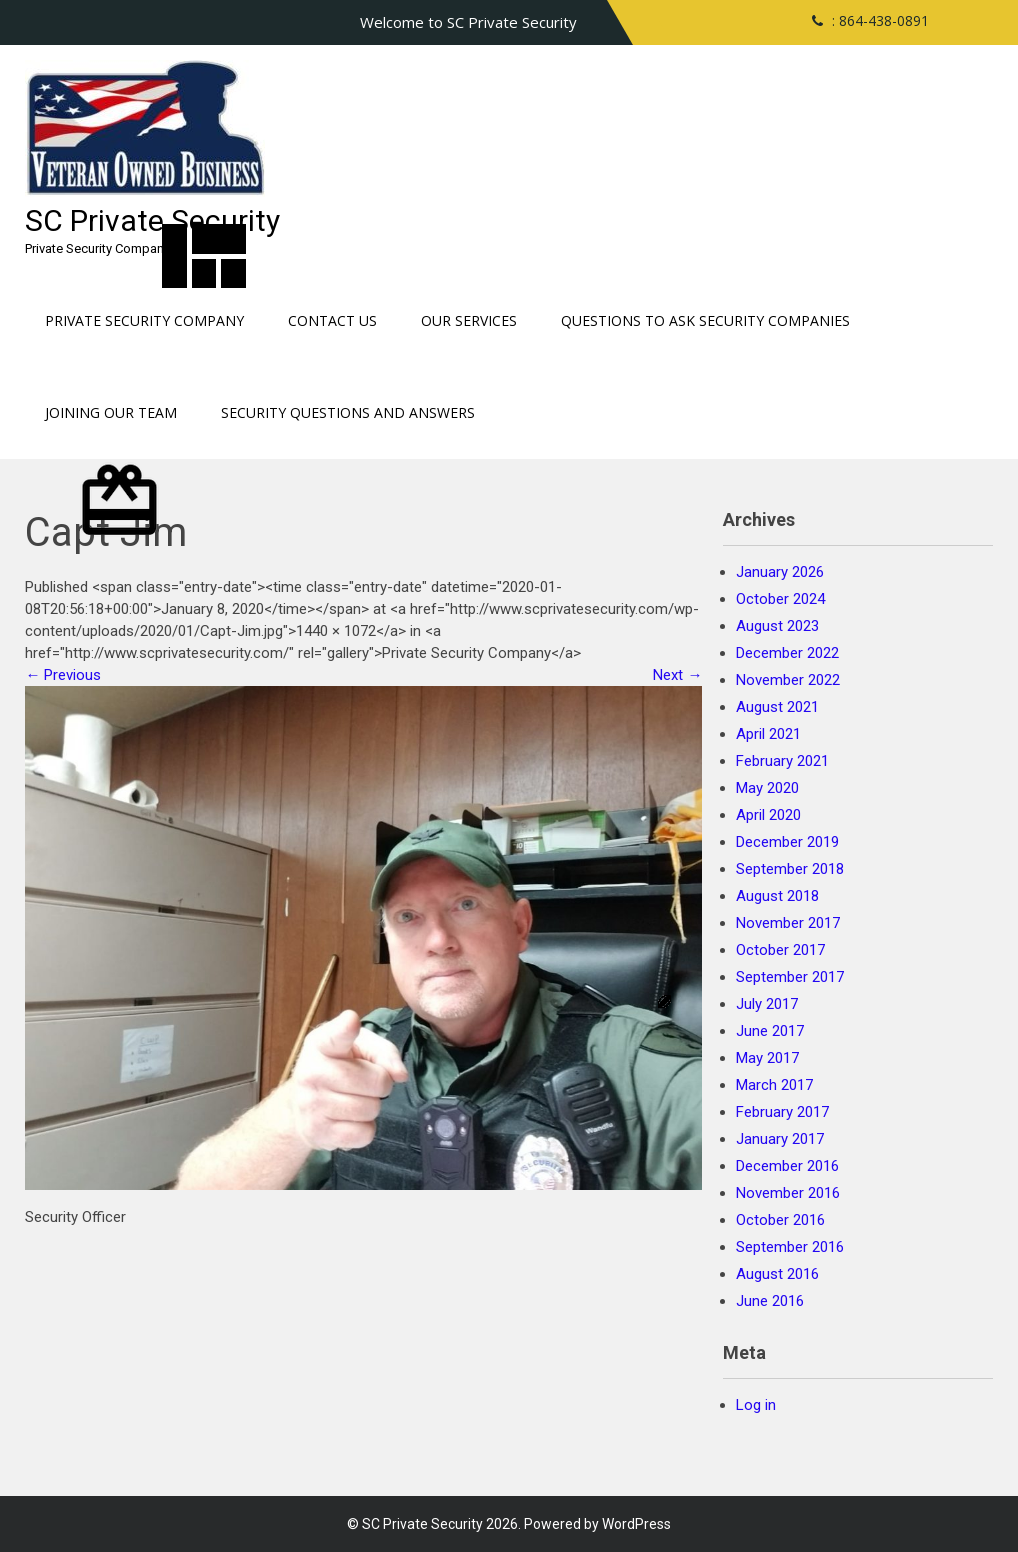  What do you see at coordinates (664, 1001) in the screenshot?
I see `view rugby sports content` at bounding box center [664, 1001].